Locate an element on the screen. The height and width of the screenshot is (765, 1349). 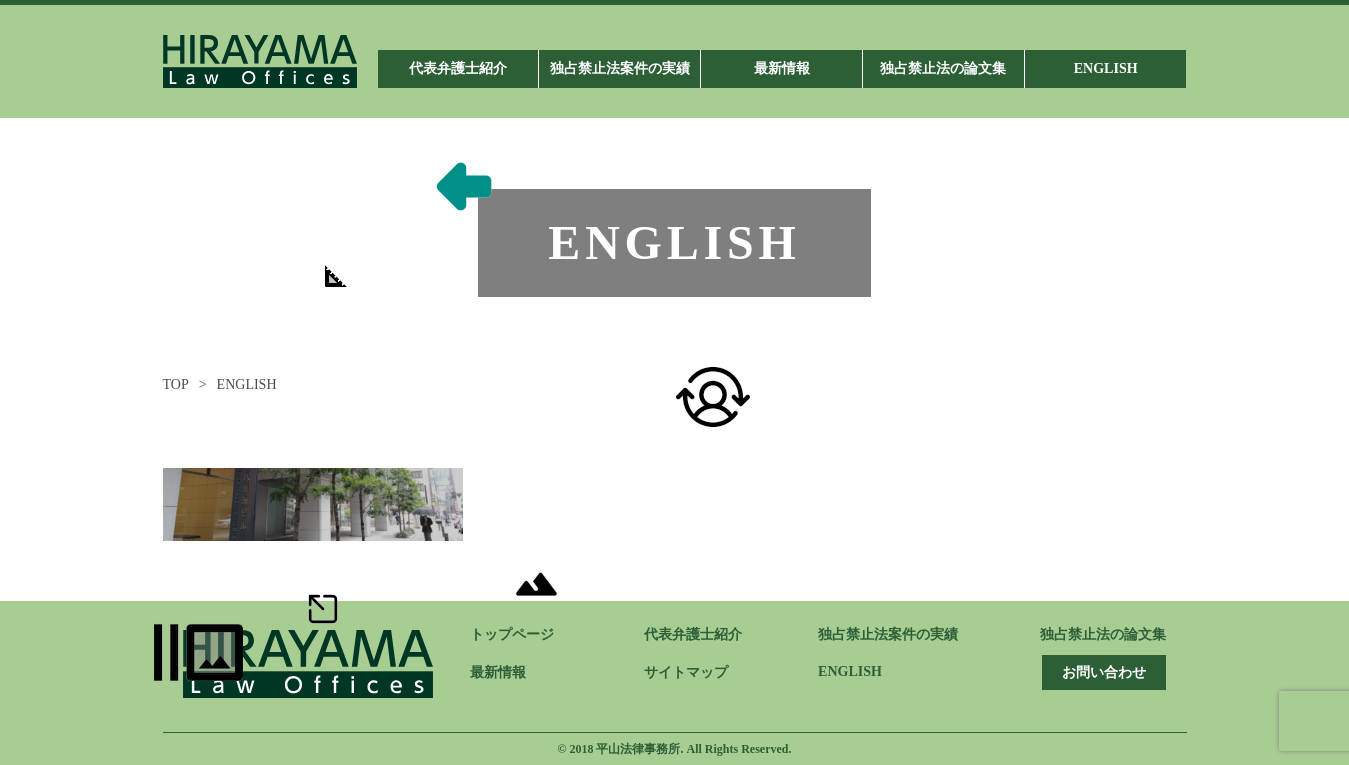
measure dimensions or square footage is located at coordinates (336, 276).